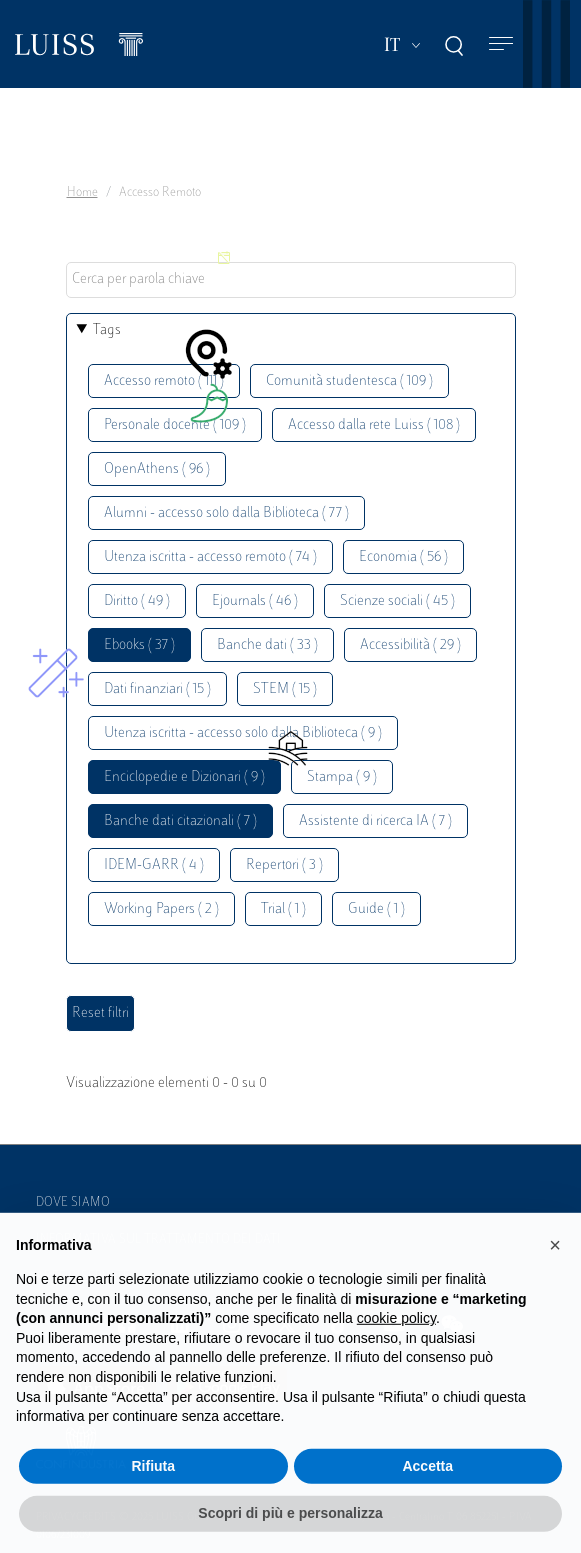 This screenshot has width=581, height=1553. What do you see at coordinates (206, 352) in the screenshot?
I see `access location settings` at bounding box center [206, 352].